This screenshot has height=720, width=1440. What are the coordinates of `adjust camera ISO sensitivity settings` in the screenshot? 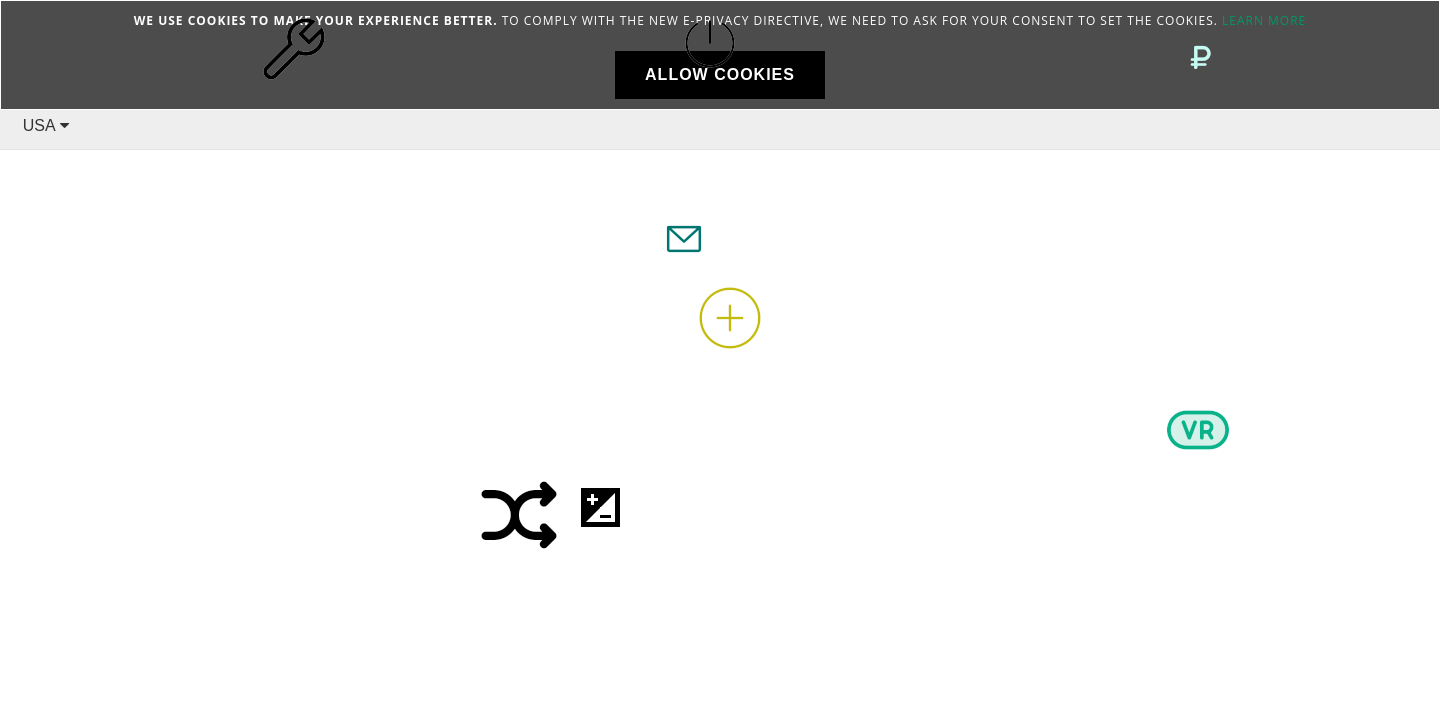 It's located at (600, 507).